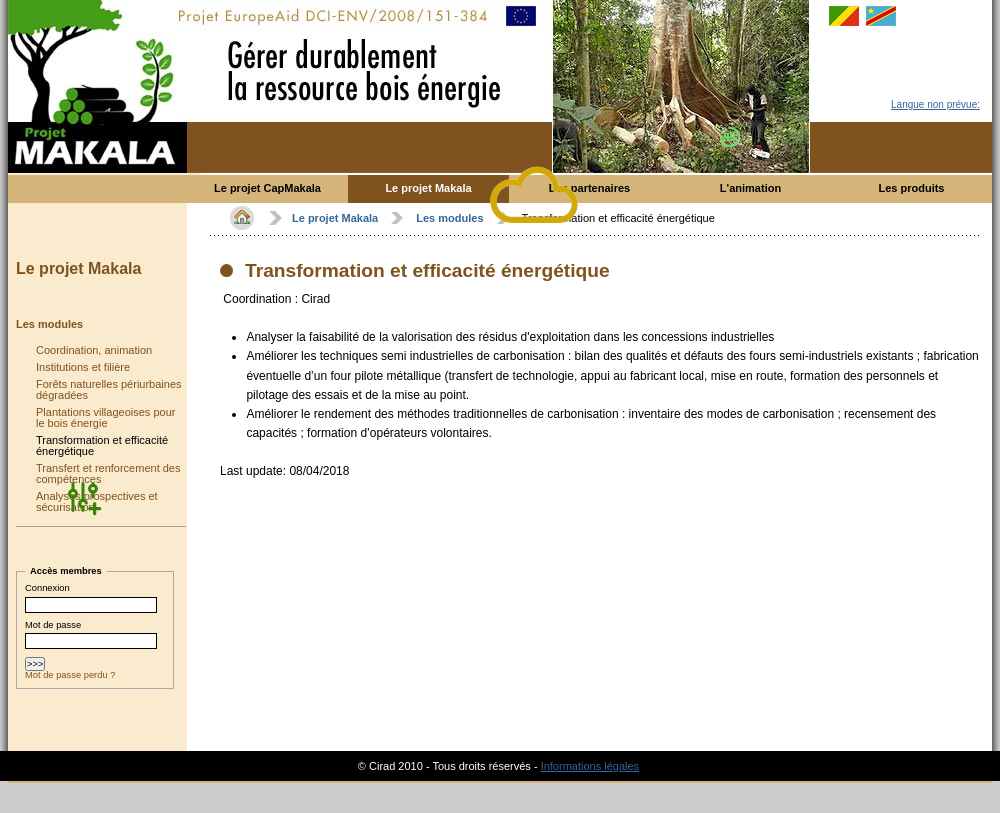 This screenshot has width=1000, height=813. Describe the element at coordinates (83, 497) in the screenshot. I see `add a new filter or setting option` at that location.